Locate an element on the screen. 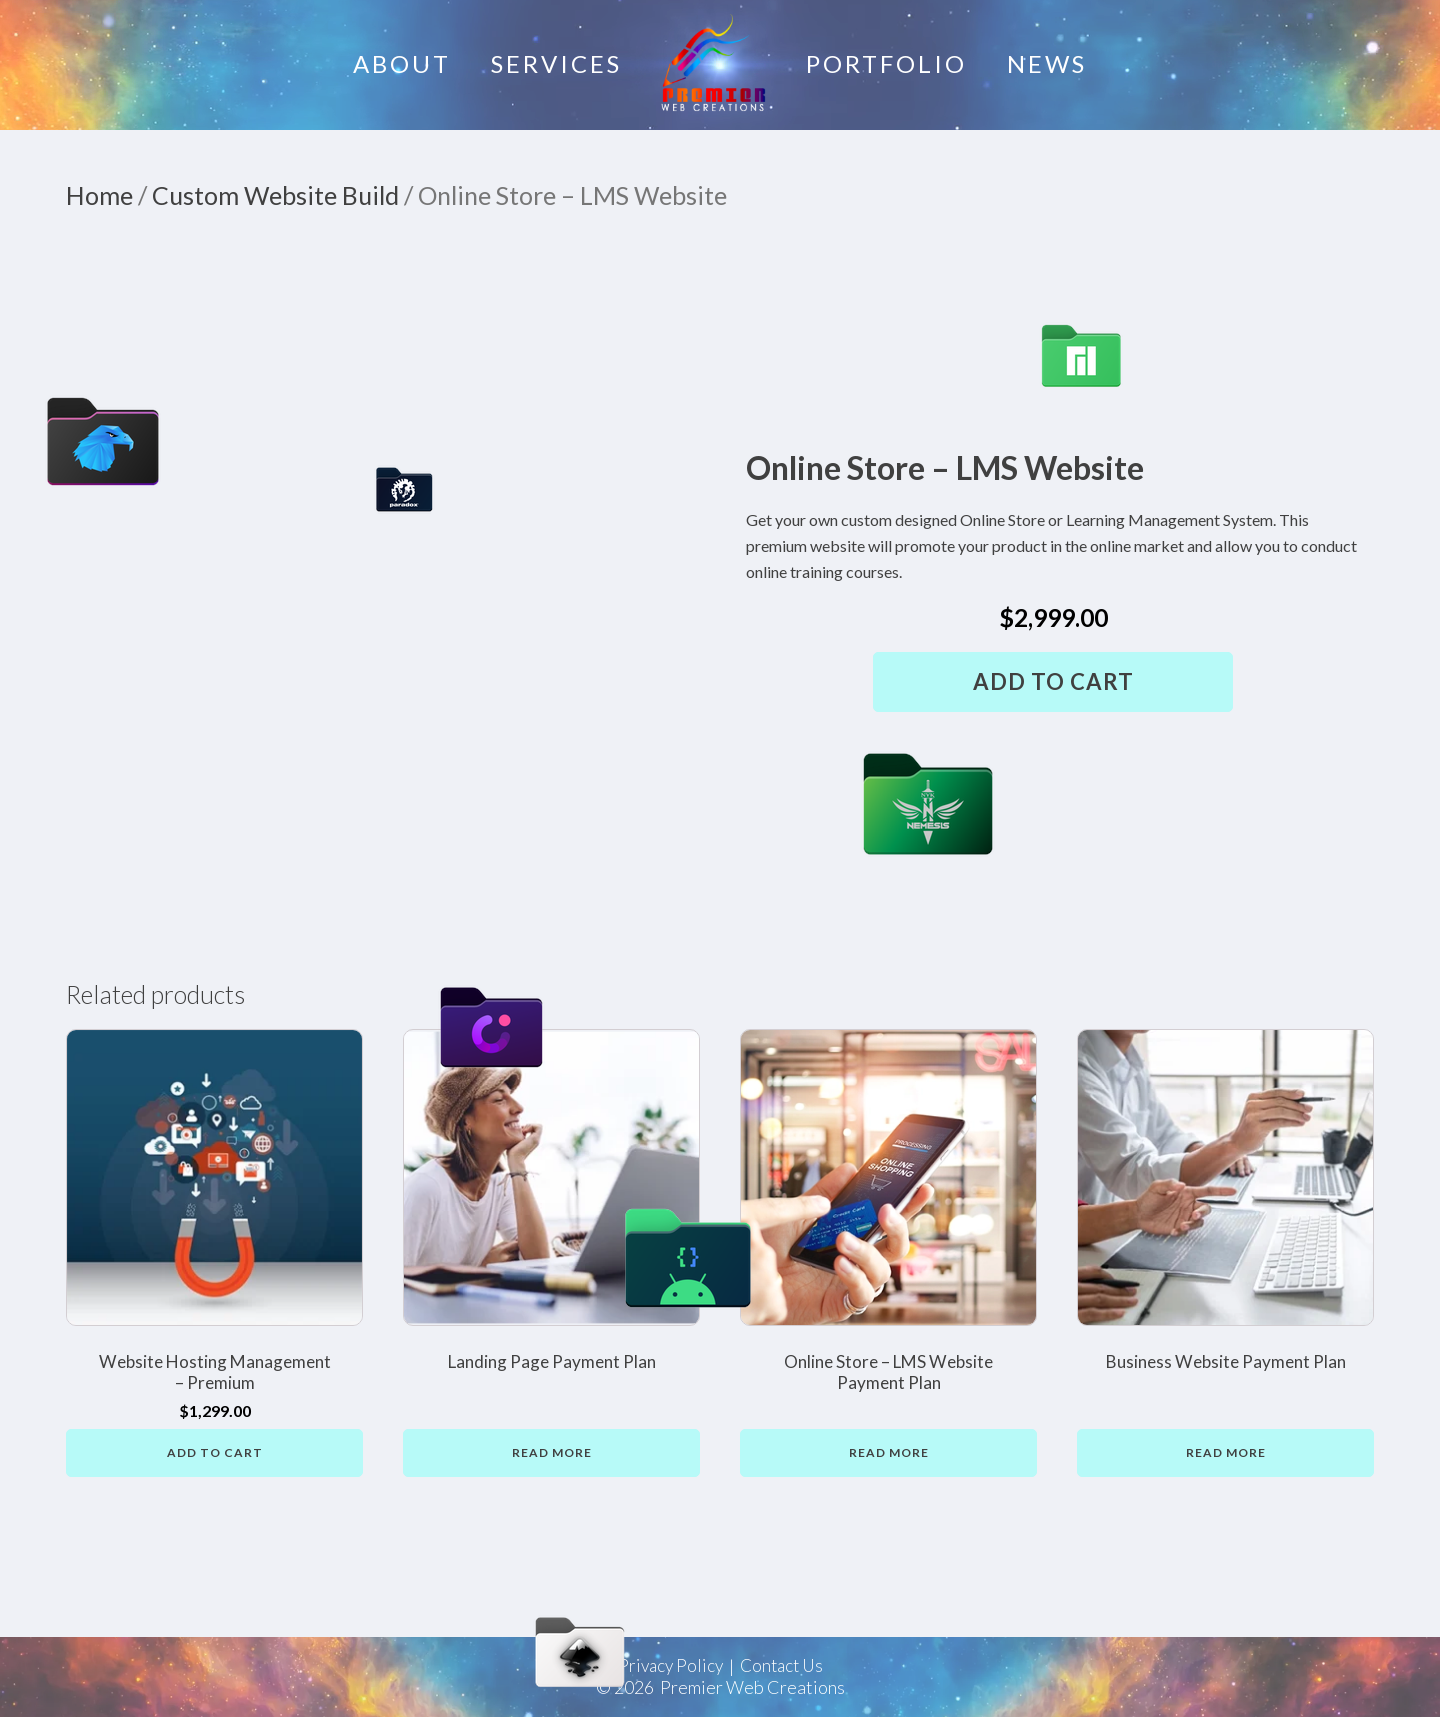 The width and height of the screenshot is (1440, 1720). open garuda linux system folder is located at coordinates (102, 444).